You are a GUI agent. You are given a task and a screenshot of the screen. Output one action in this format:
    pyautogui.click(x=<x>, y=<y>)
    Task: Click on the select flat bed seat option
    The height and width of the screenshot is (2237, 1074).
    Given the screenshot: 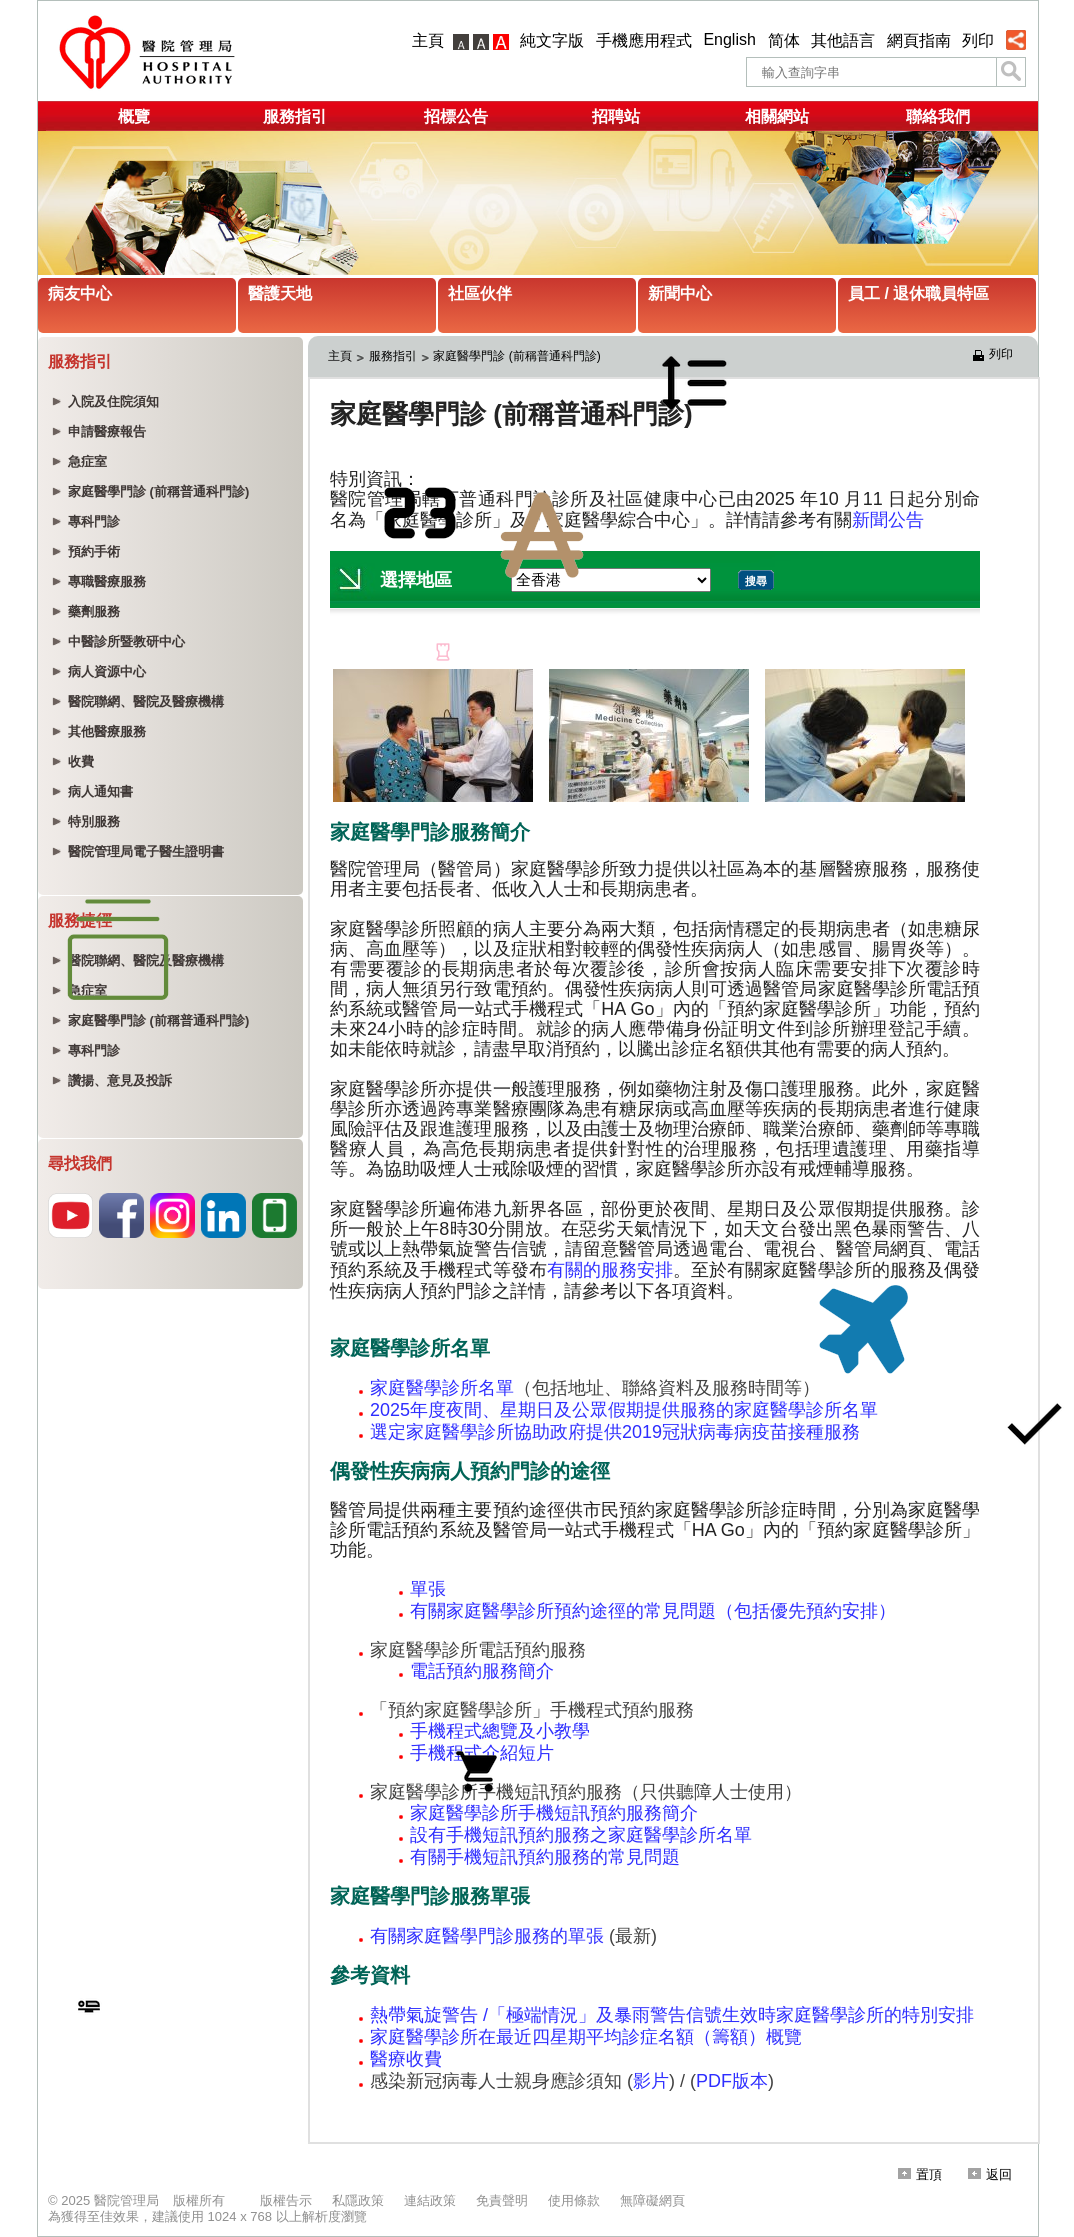 What is the action you would take?
    pyautogui.click(x=89, y=2006)
    